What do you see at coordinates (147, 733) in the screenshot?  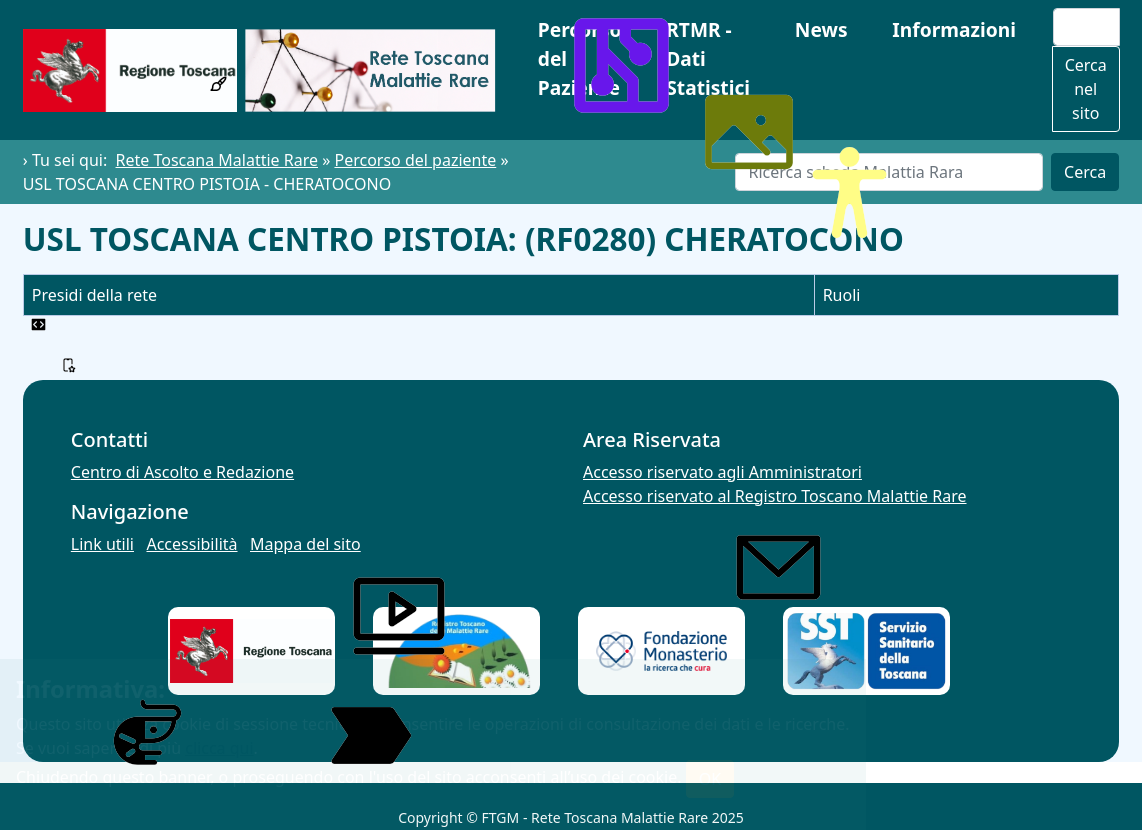 I see `filter or browse seafood menu items` at bounding box center [147, 733].